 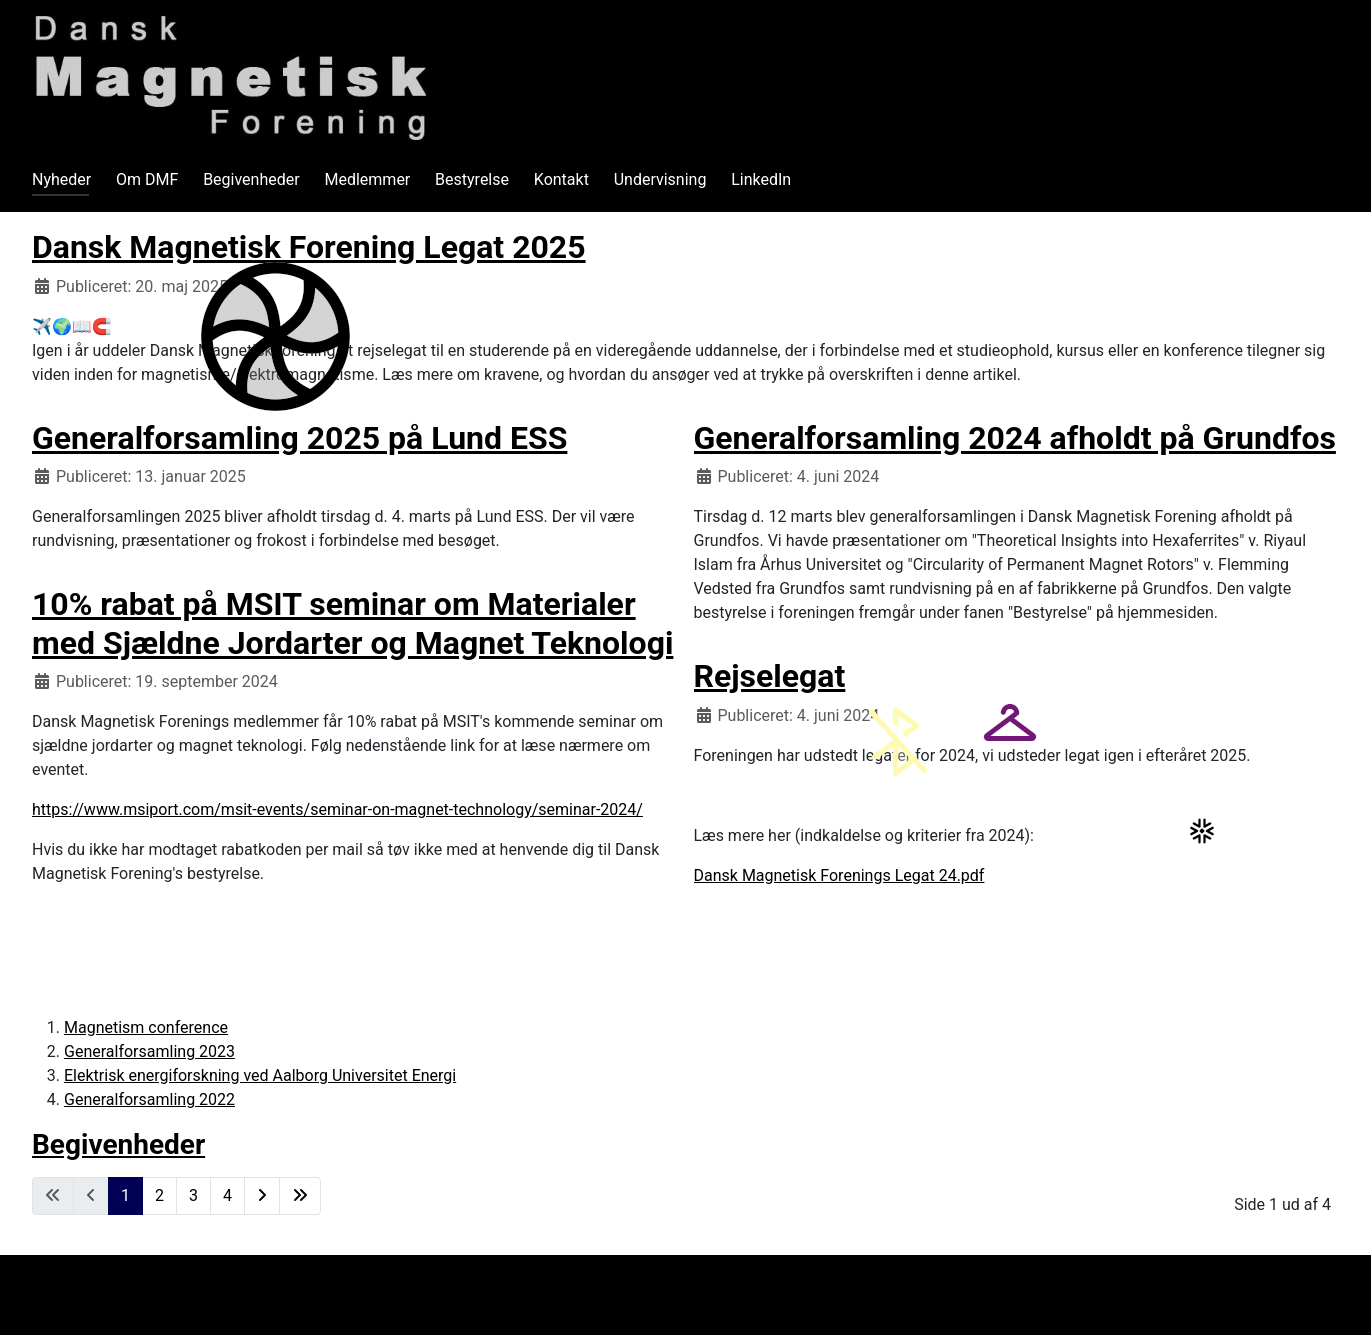 I want to click on connect to Snowflake data platform, so click(x=1202, y=831).